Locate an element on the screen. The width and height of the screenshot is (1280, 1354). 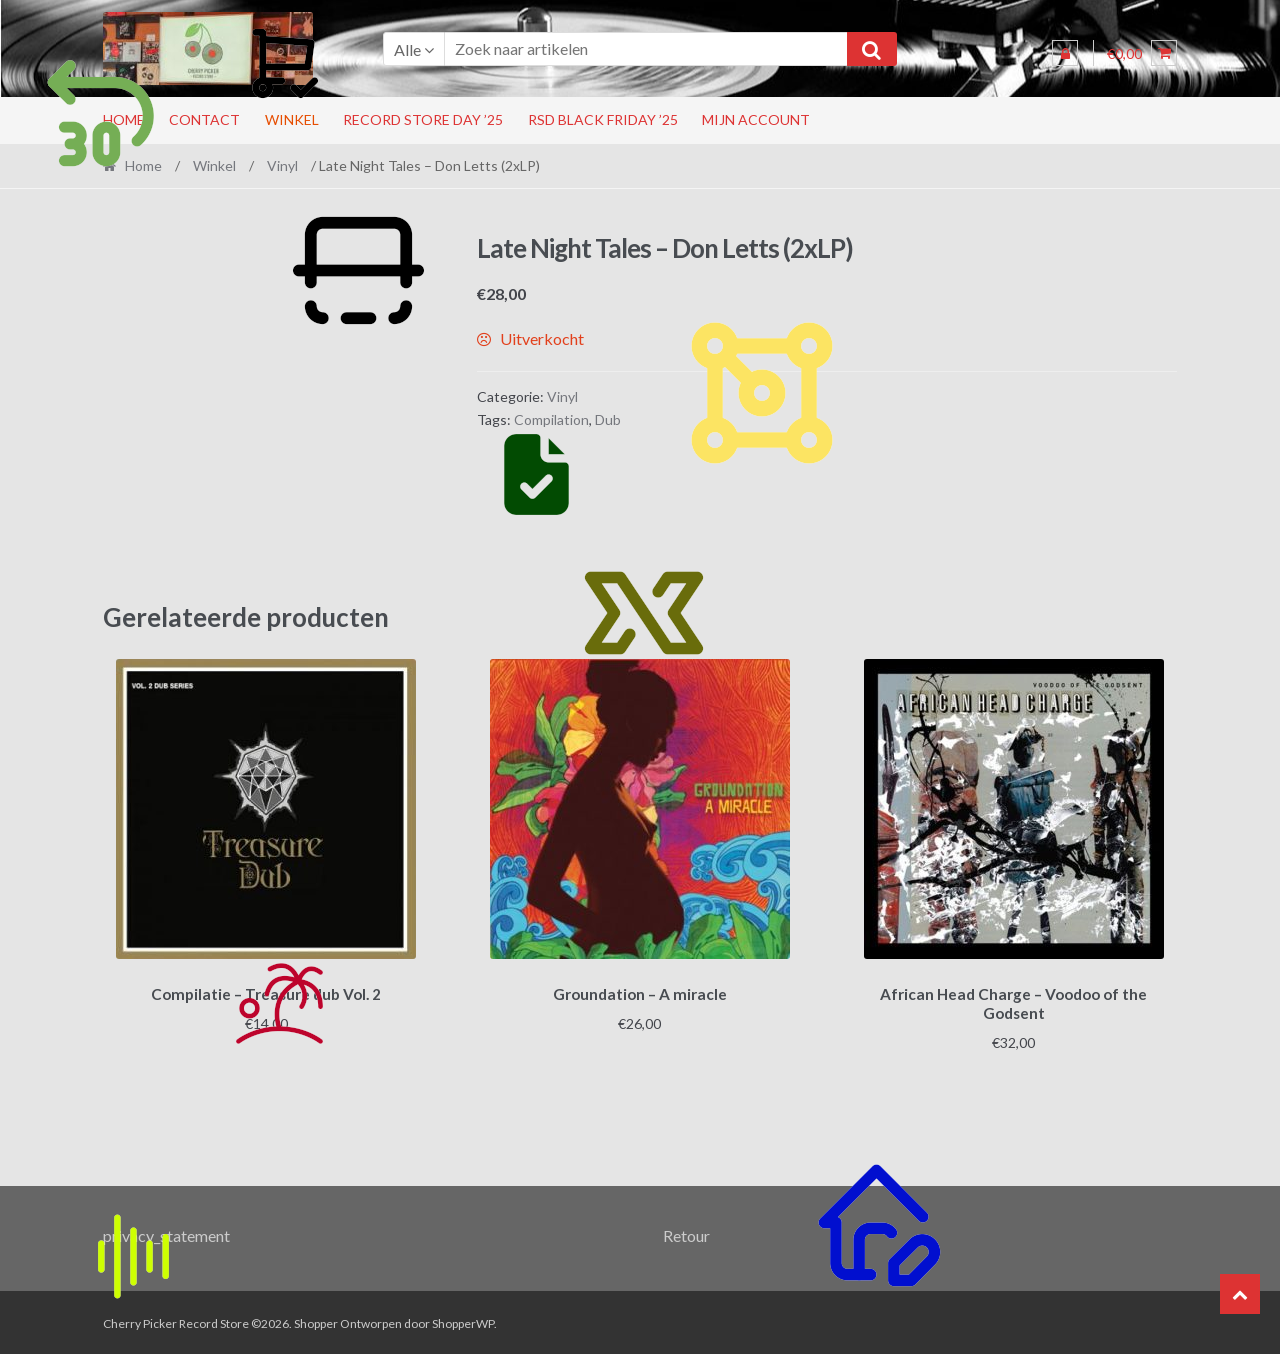
view complex network topology is located at coordinates (762, 393).